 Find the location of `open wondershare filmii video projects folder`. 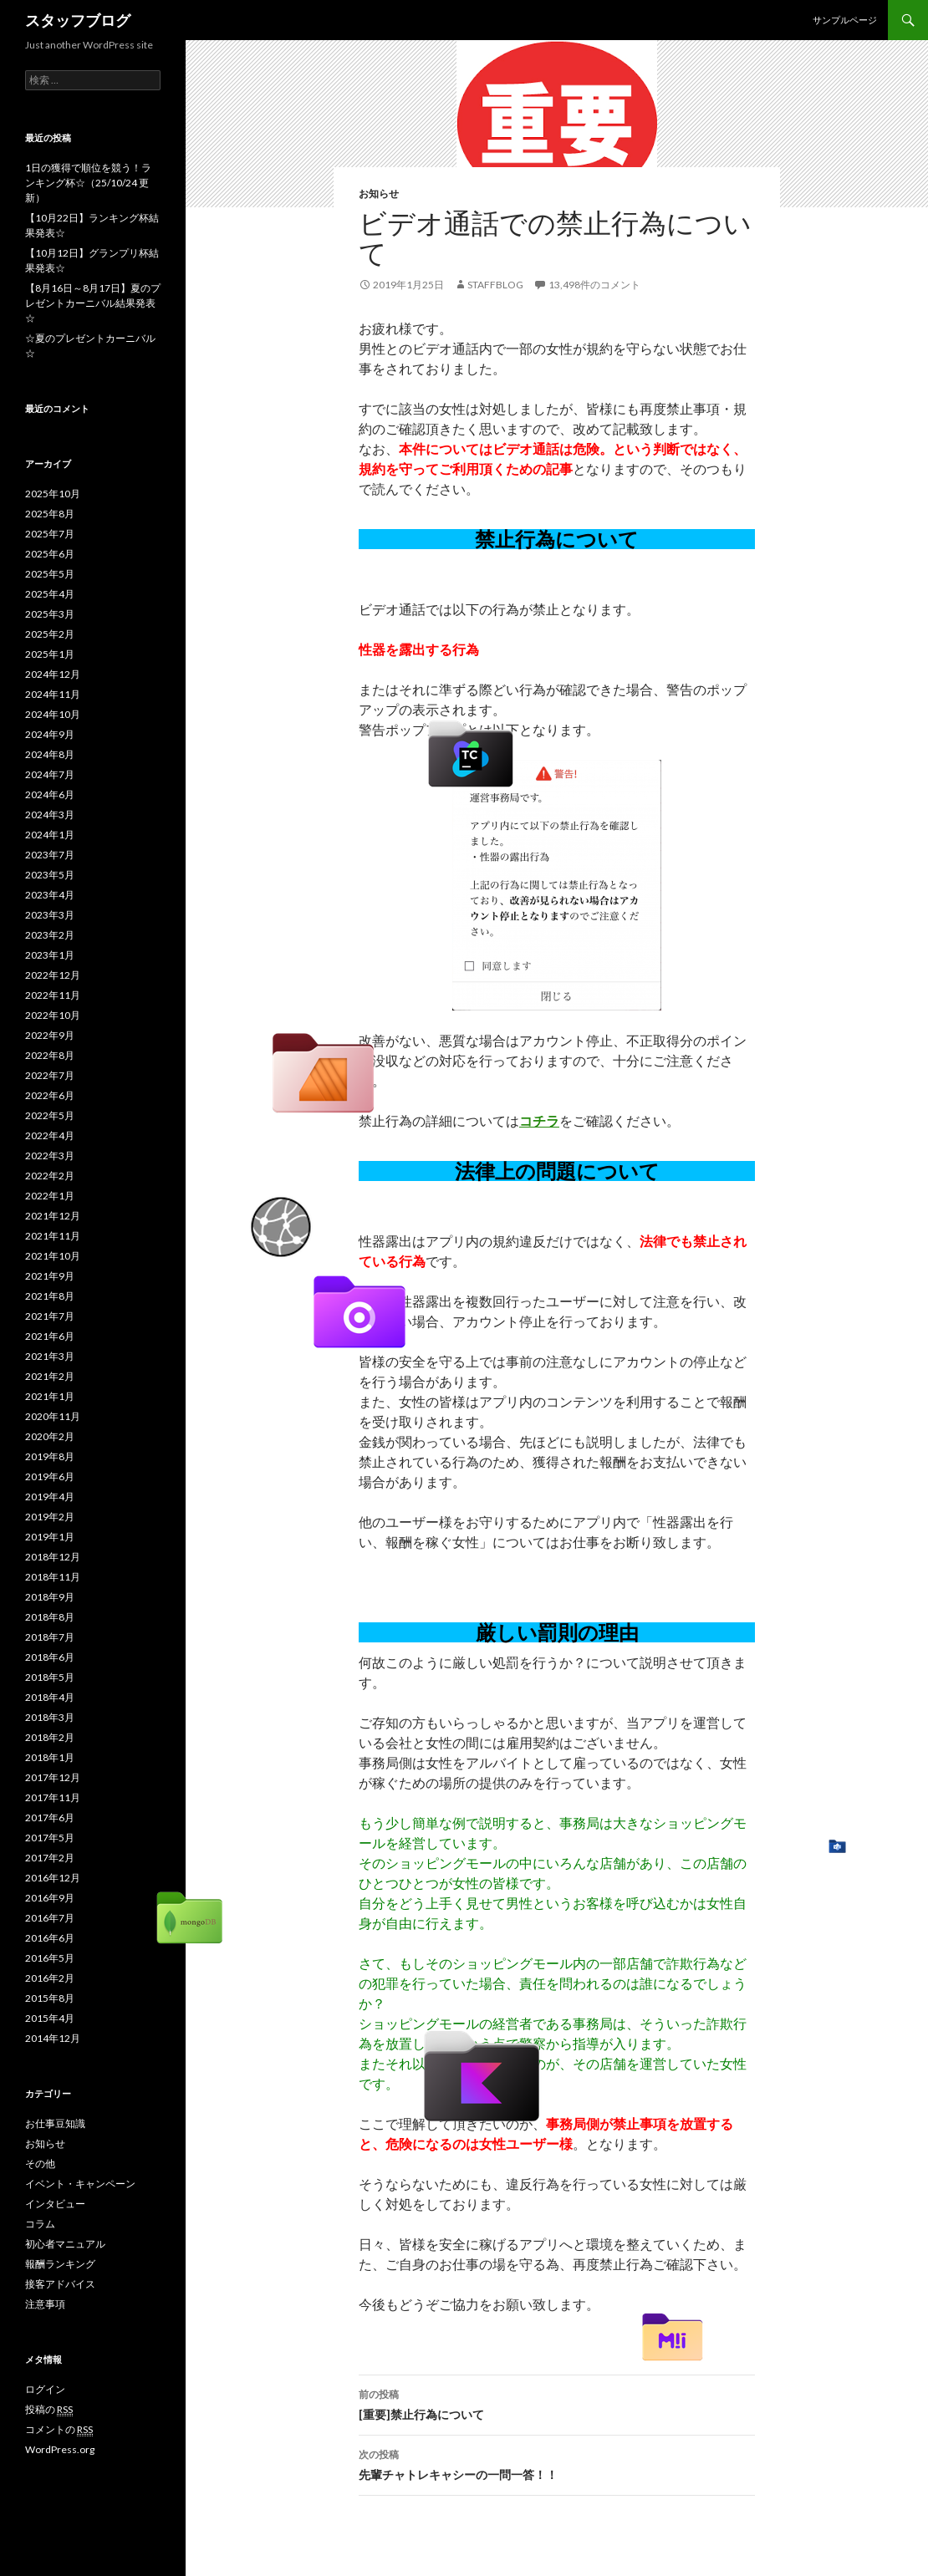

open wondershare filmii video projects folder is located at coordinates (672, 2339).